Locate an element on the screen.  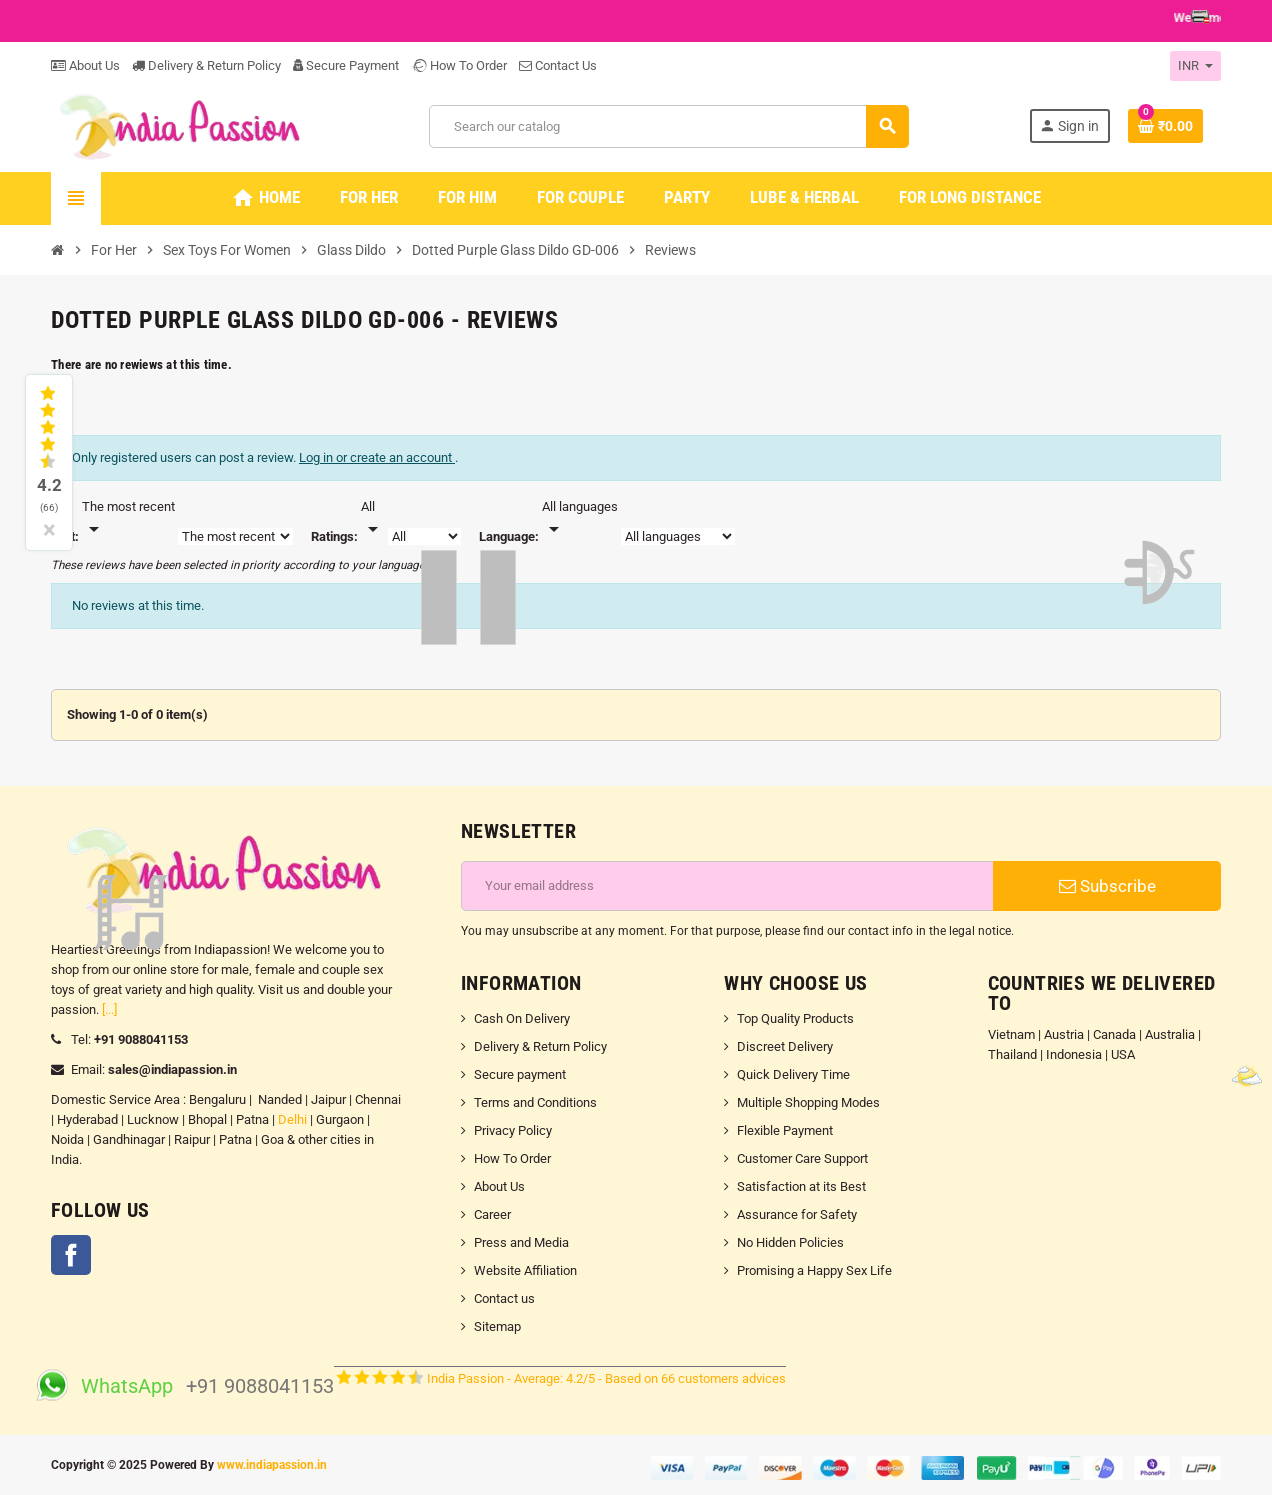
indicates partly cloudy weather conditions is located at coordinates (1247, 1077).